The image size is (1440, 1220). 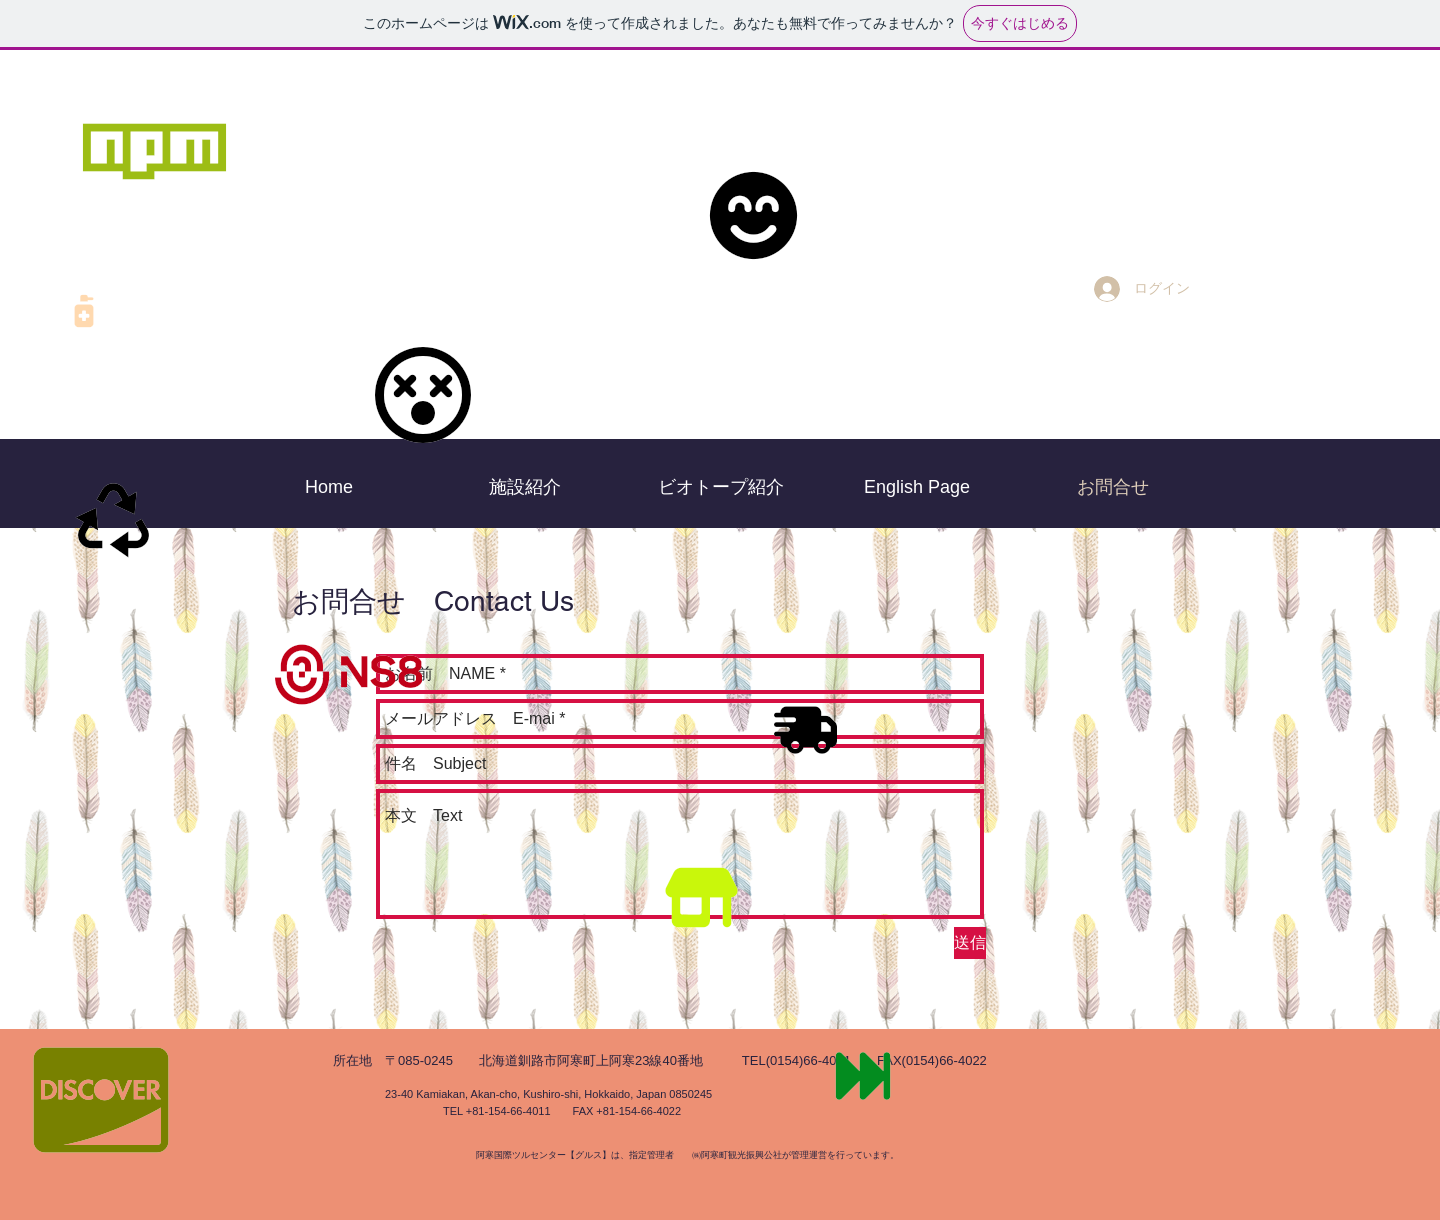 I want to click on indicates an error or system crash, so click(x=423, y=395).